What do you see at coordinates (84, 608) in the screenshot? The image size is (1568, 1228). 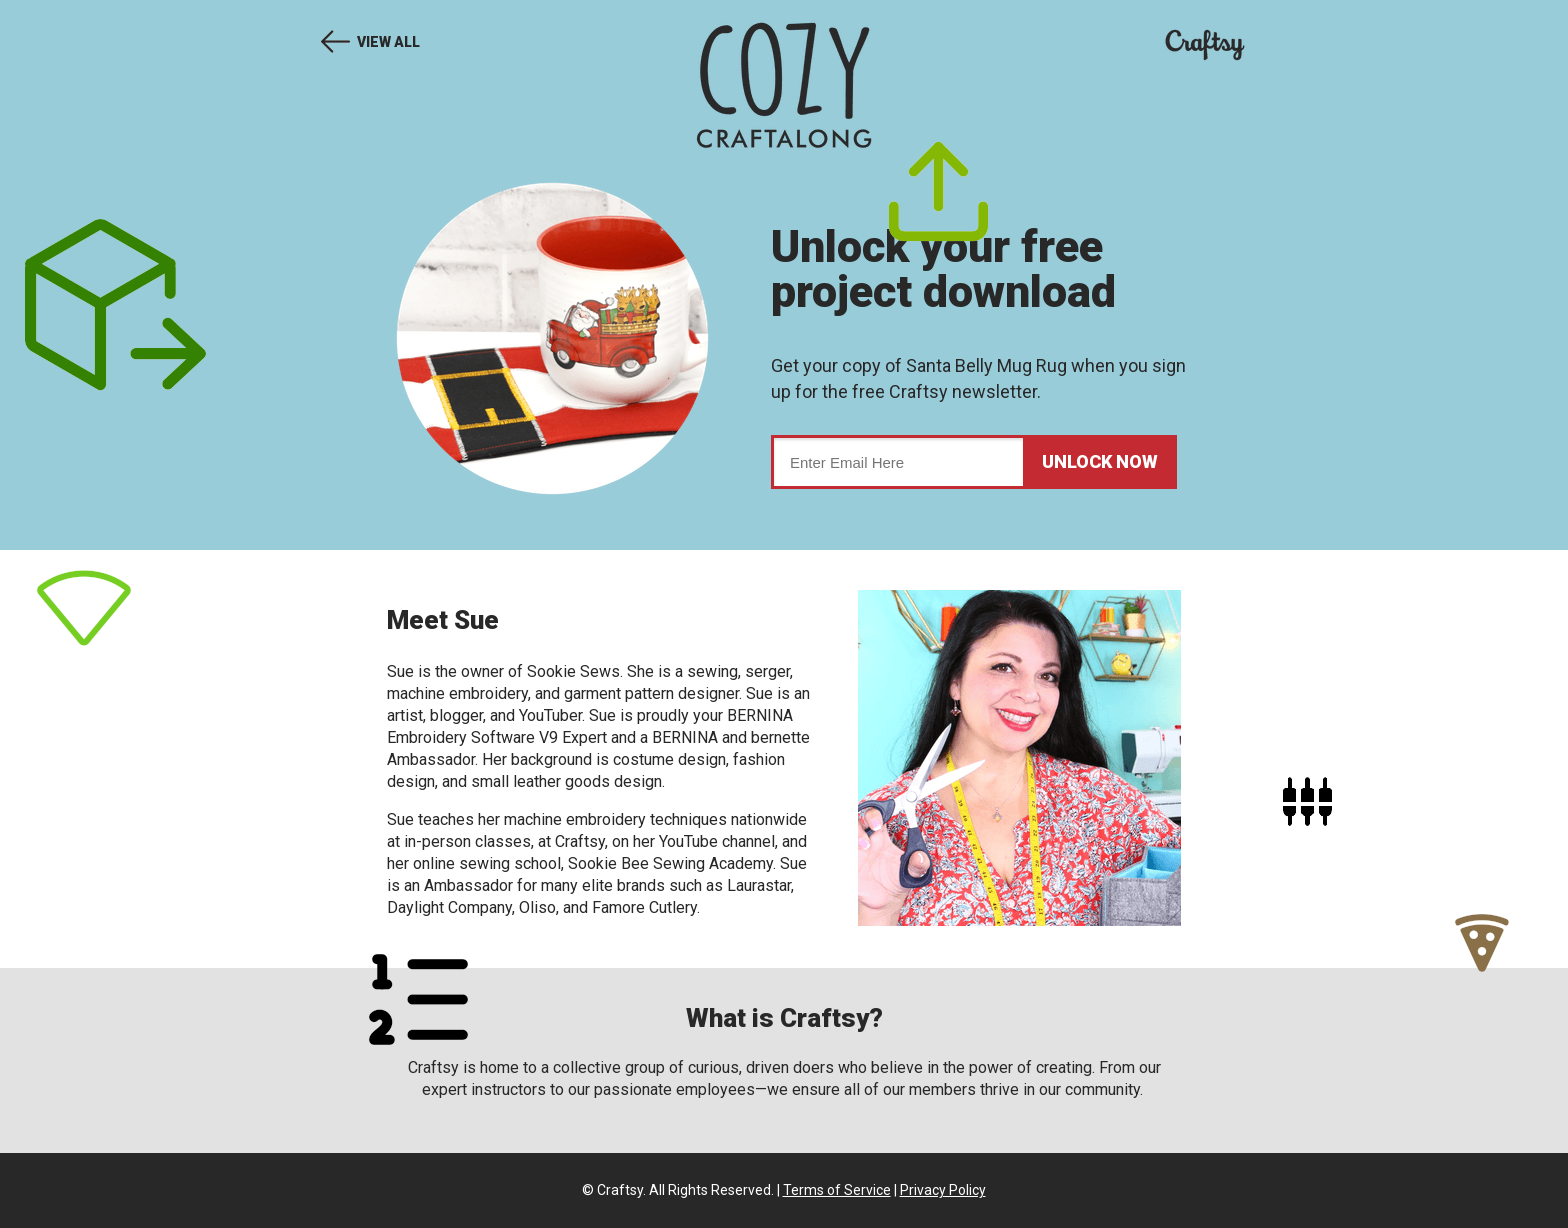 I see `no wifi signal available` at bounding box center [84, 608].